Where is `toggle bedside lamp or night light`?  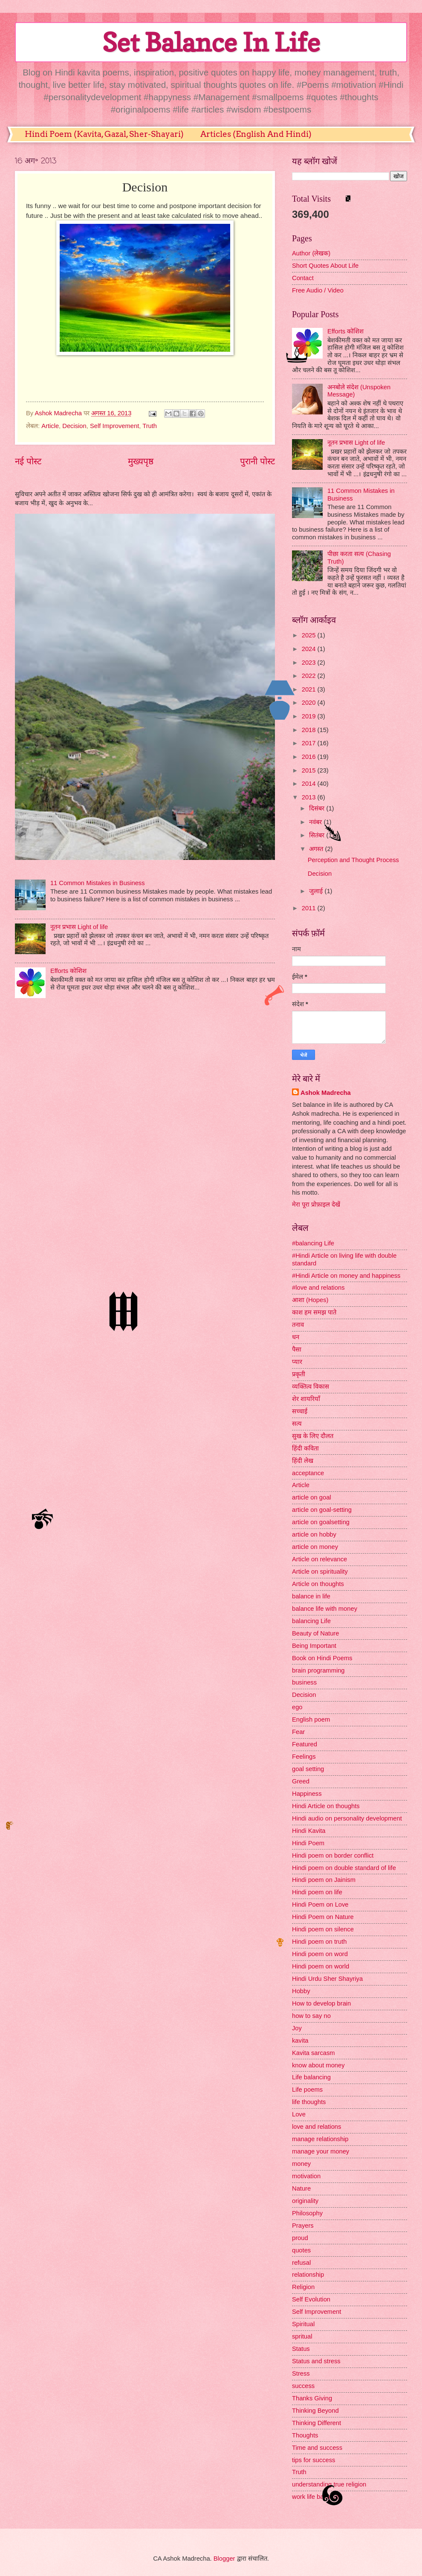 toggle bedside lamp or night light is located at coordinates (280, 700).